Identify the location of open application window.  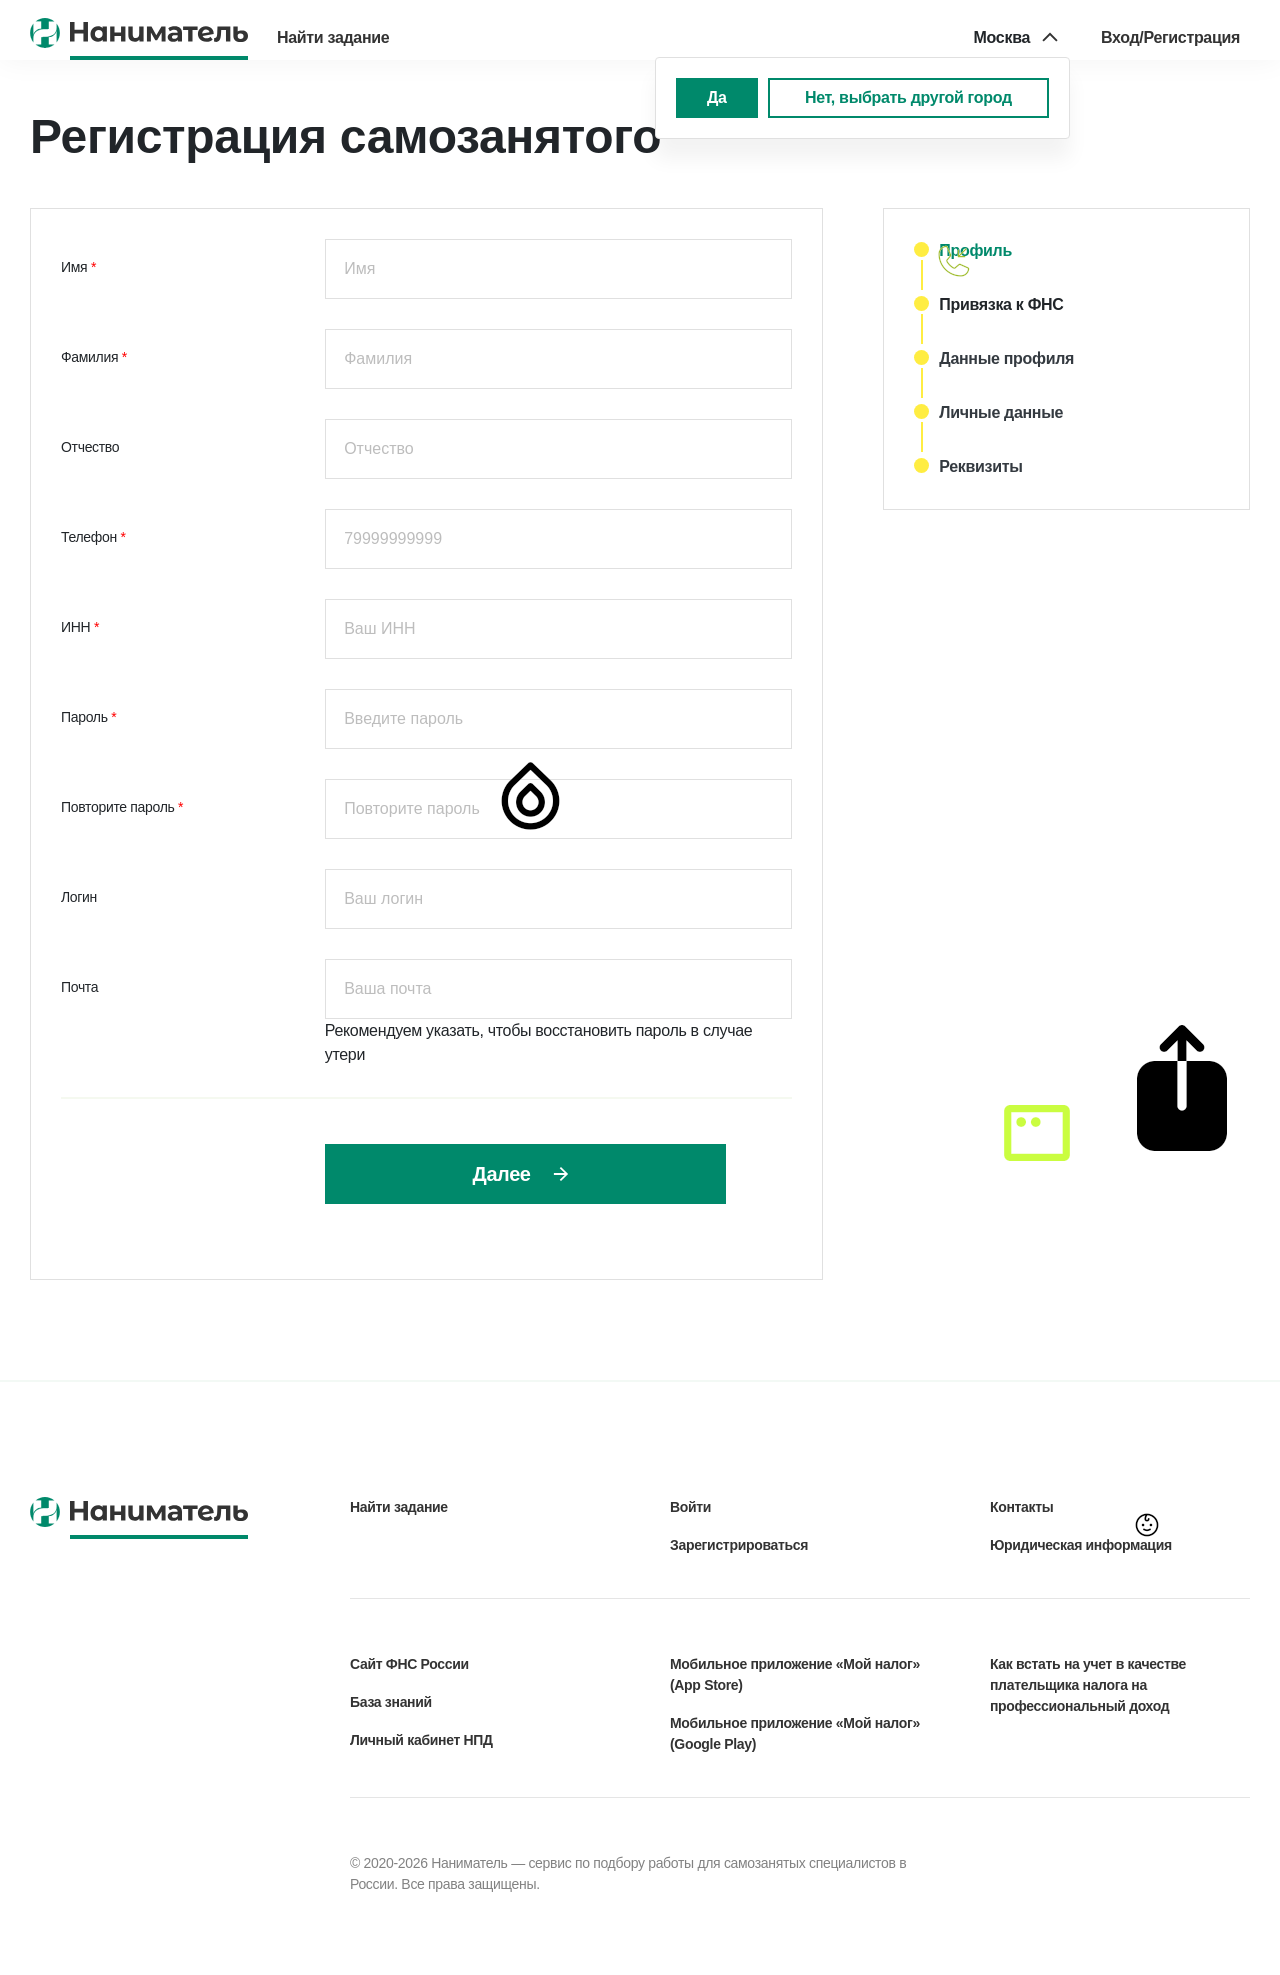
(1037, 1133).